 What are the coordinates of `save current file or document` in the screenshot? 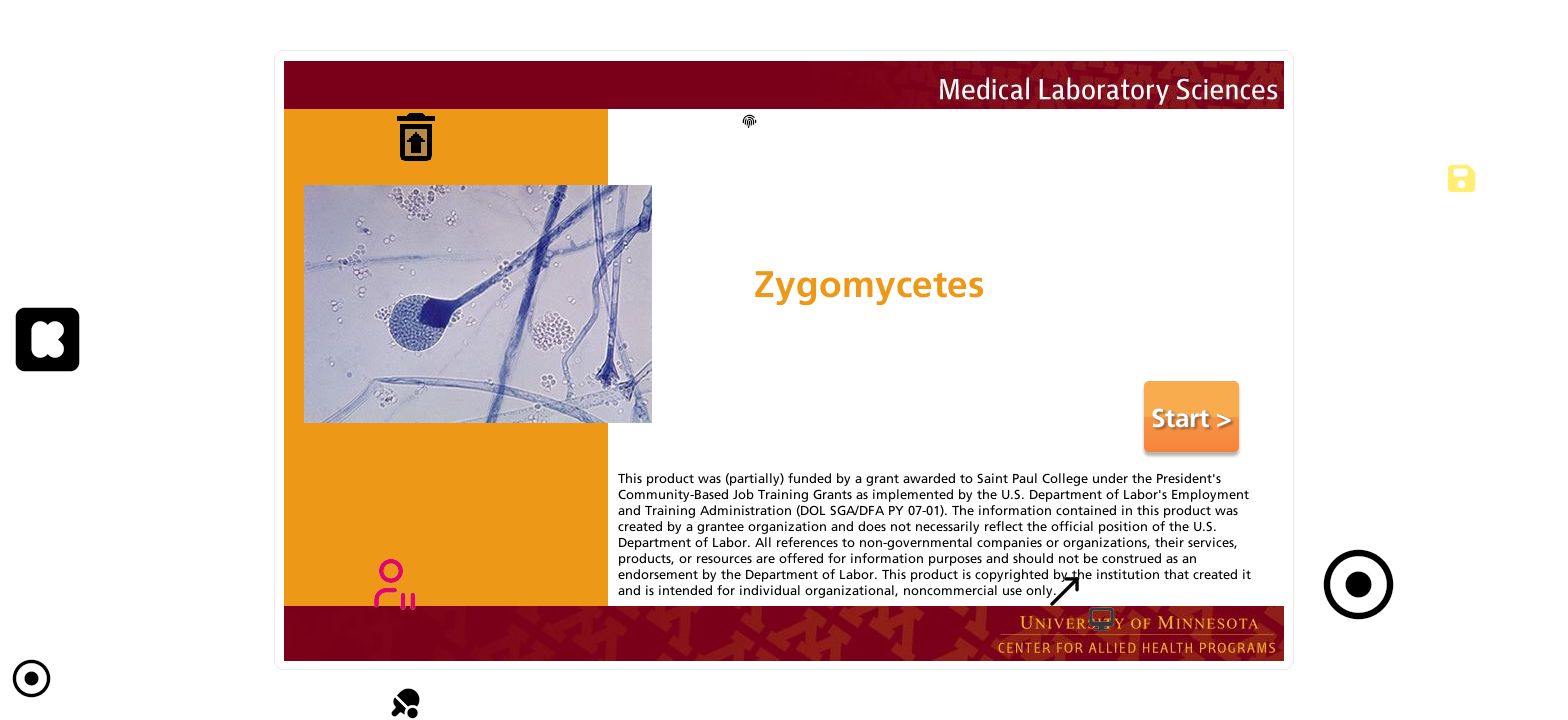 It's located at (1461, 178).